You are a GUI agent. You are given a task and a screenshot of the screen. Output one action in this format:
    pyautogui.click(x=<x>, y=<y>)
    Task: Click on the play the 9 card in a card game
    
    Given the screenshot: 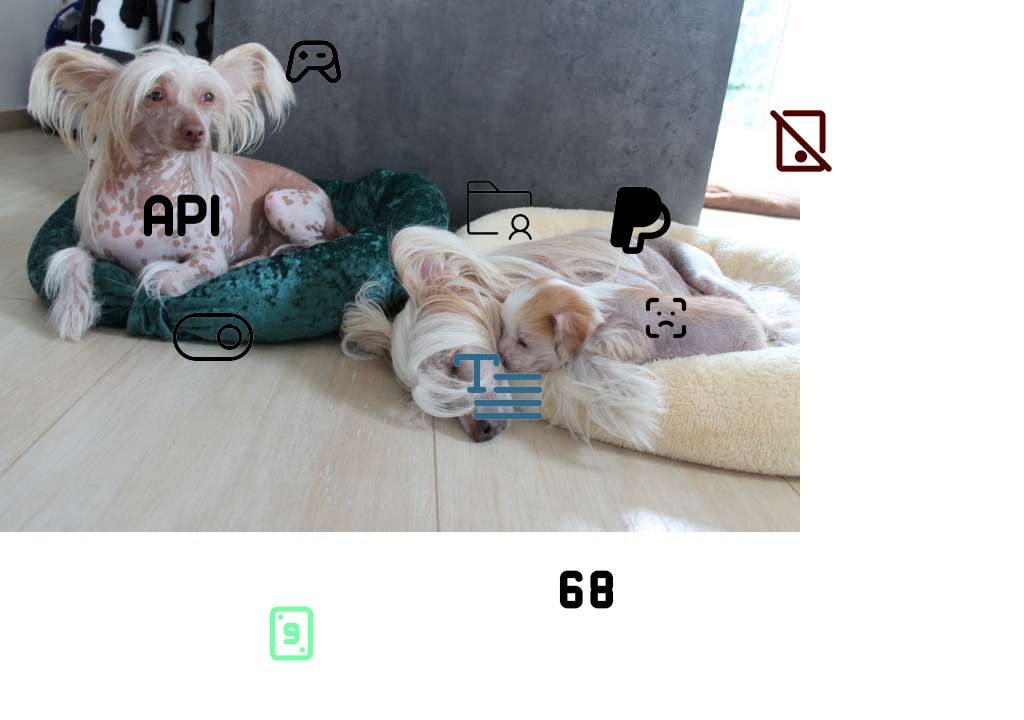 What is the action you would take?
    pyautogui.click(x=291, y=633)
    